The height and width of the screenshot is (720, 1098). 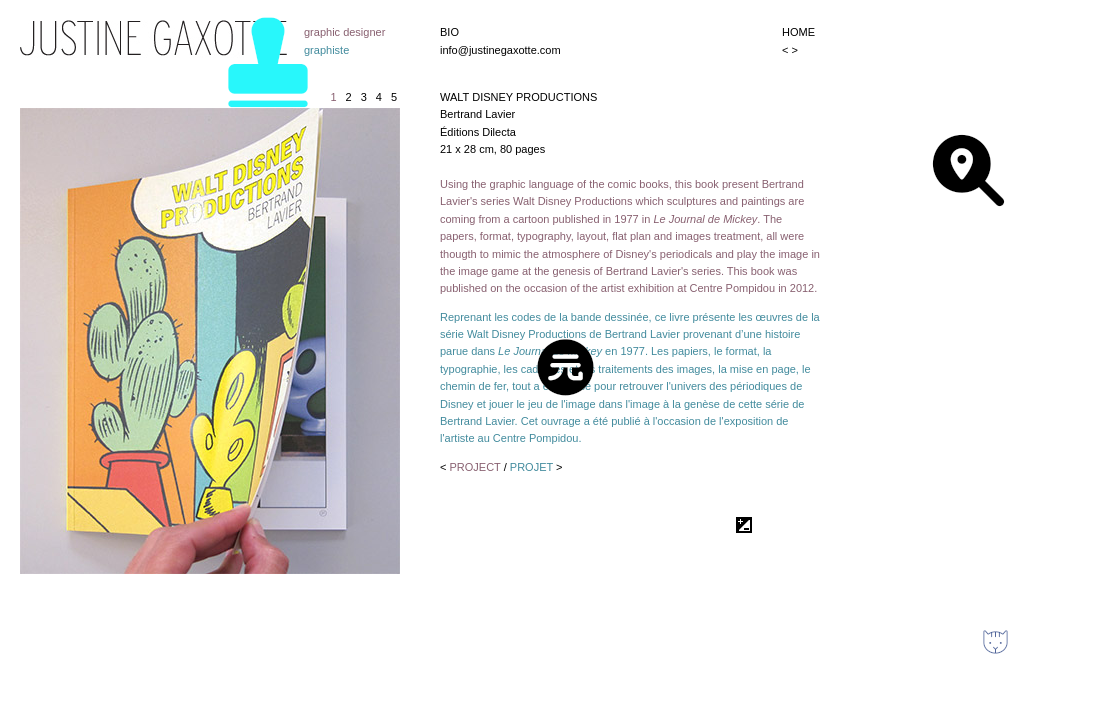 What do you see at coordinates (744, 525) in the screenshot?
I see `adjust camera ISO sensitivity settings` at bounding box center [744, 525].